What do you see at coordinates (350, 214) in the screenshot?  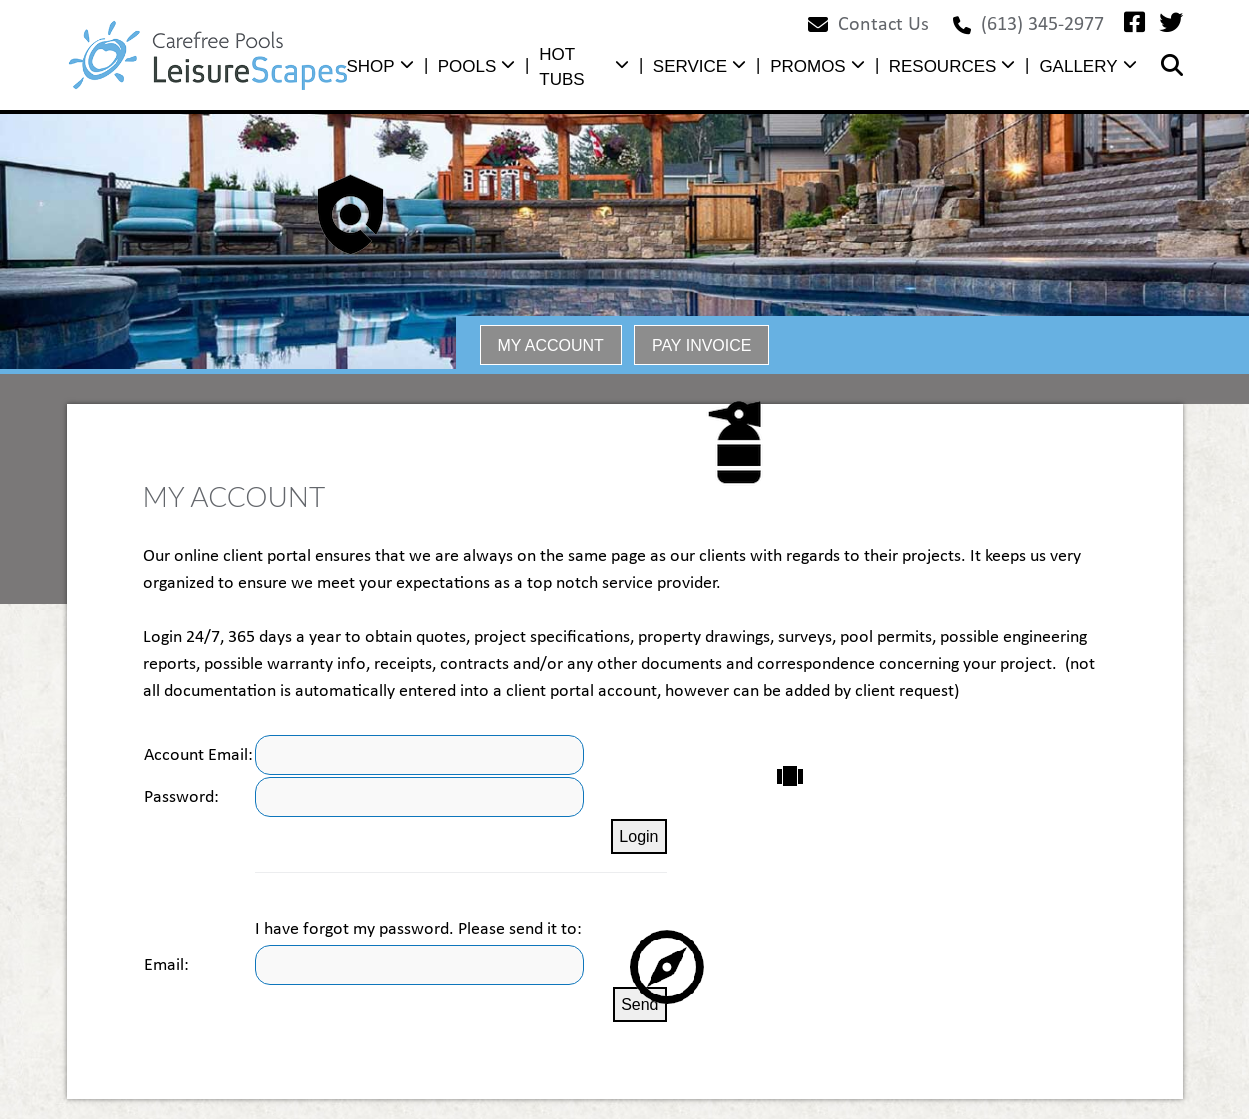 I see `view privacy policy or terms` at bounding box center [350, 214].